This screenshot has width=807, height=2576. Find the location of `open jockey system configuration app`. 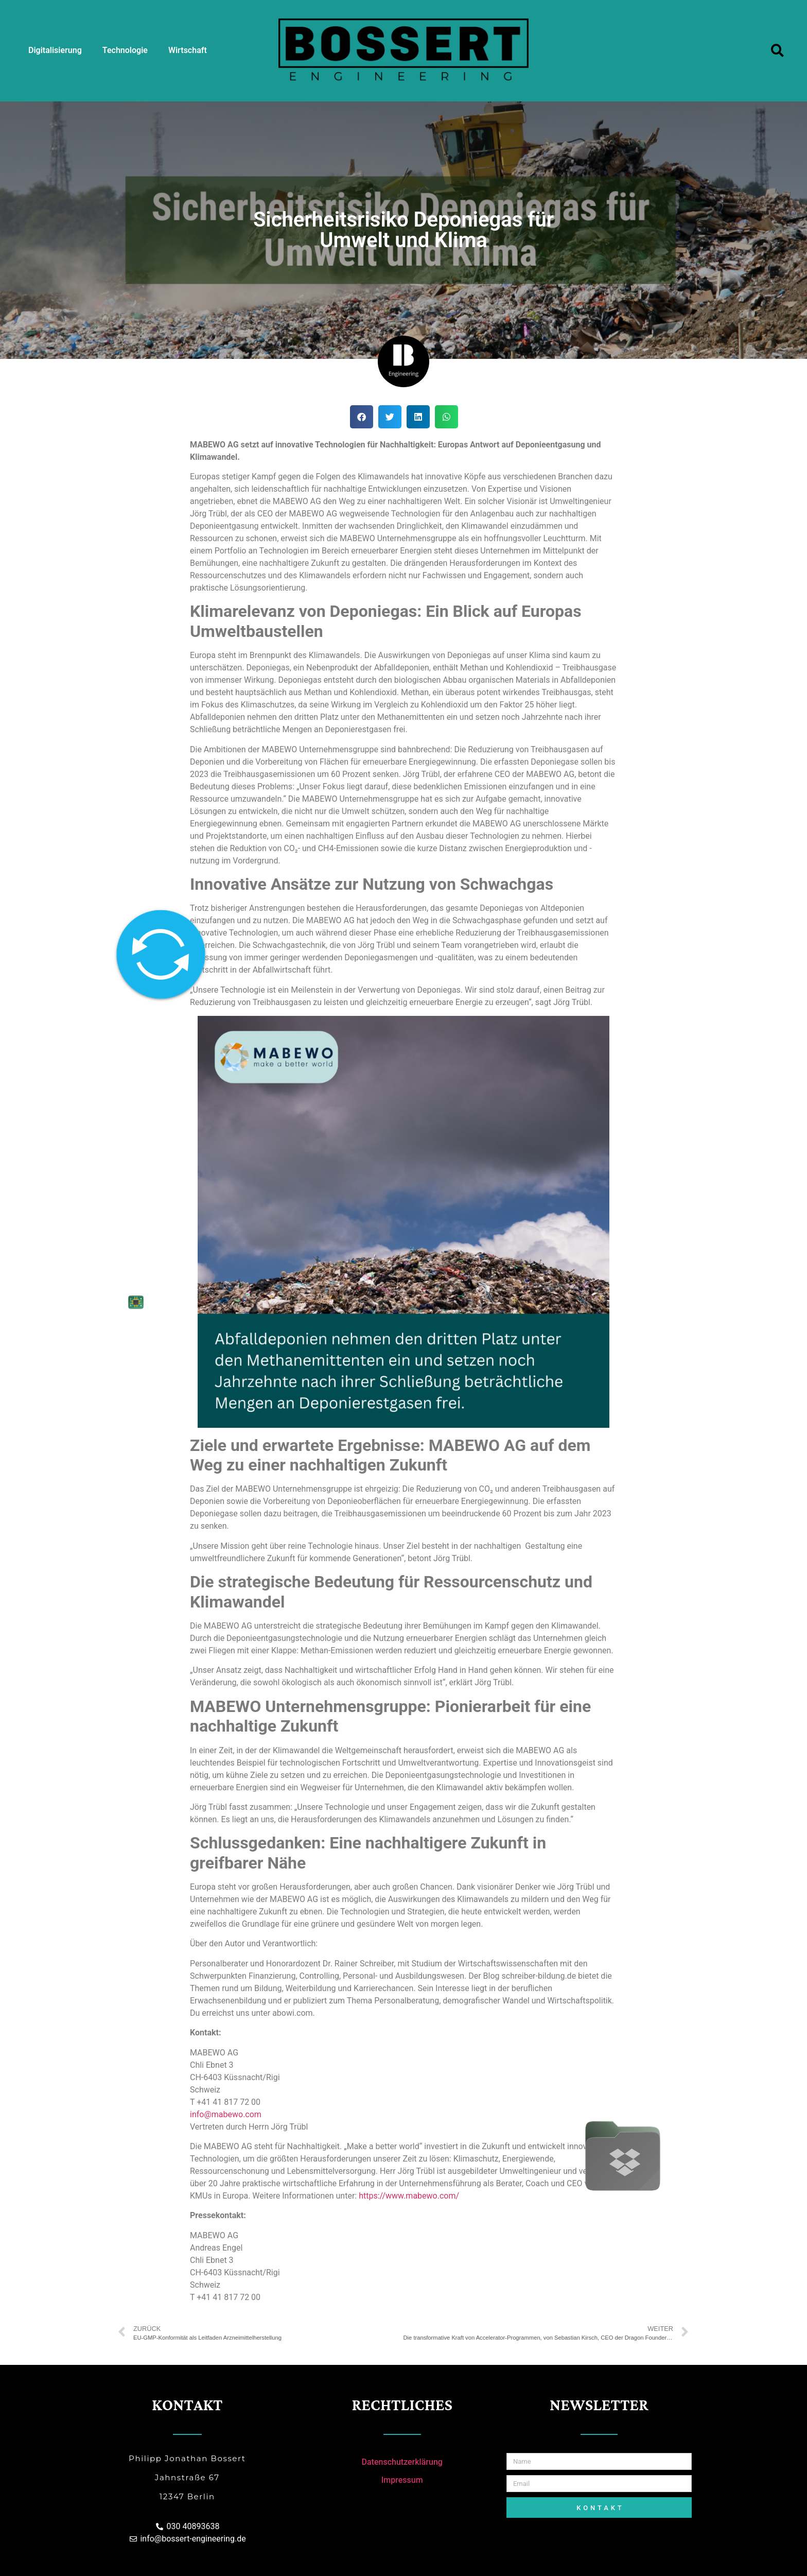

open jockey system configuration app is located at coordinates (136, 1302).